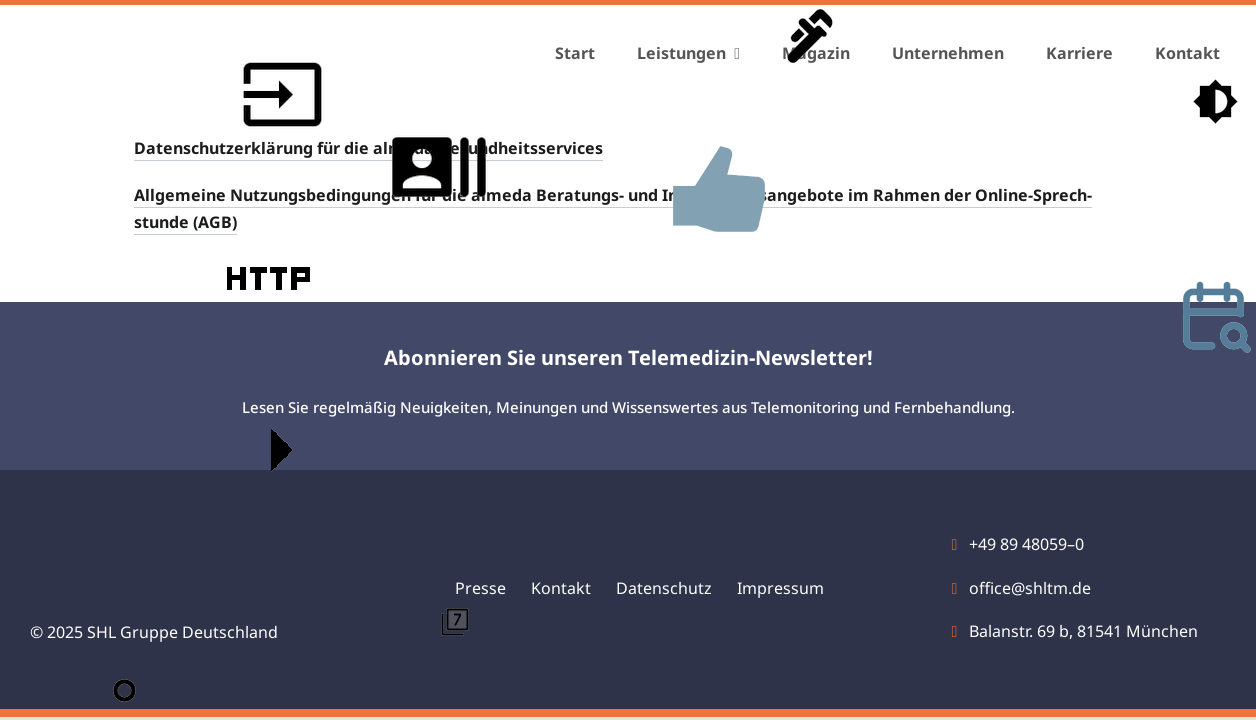  What do you see at coordinates (439, 167) in the screenshot?
I see `view recently contacted people` at bounding box center [439, 167].